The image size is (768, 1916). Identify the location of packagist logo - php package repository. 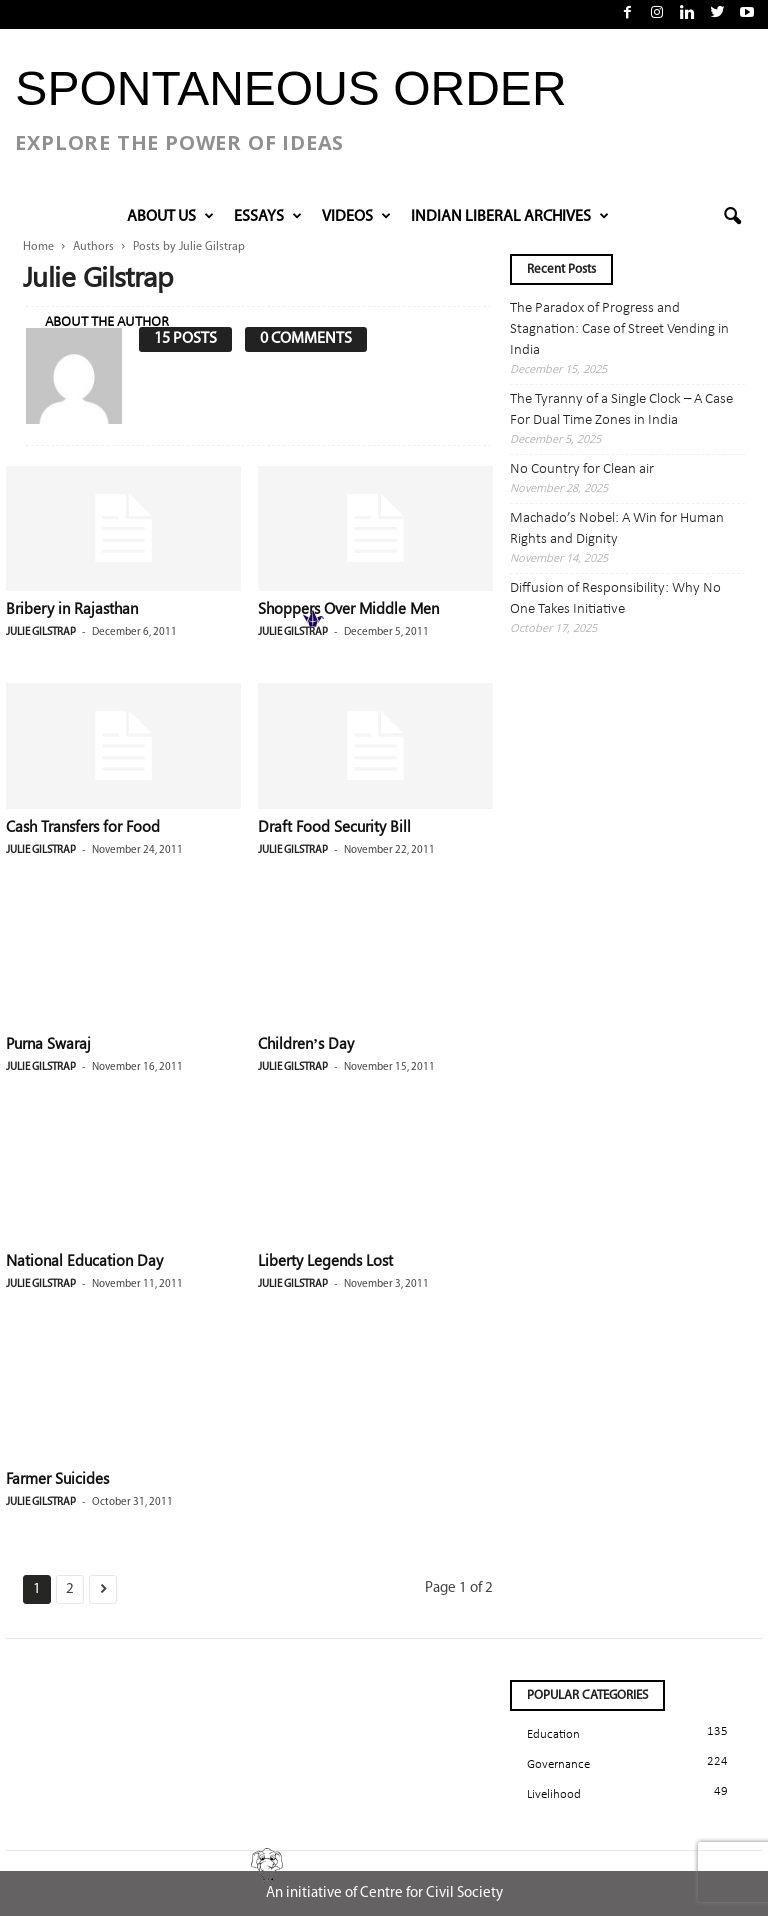
(267, 1866).